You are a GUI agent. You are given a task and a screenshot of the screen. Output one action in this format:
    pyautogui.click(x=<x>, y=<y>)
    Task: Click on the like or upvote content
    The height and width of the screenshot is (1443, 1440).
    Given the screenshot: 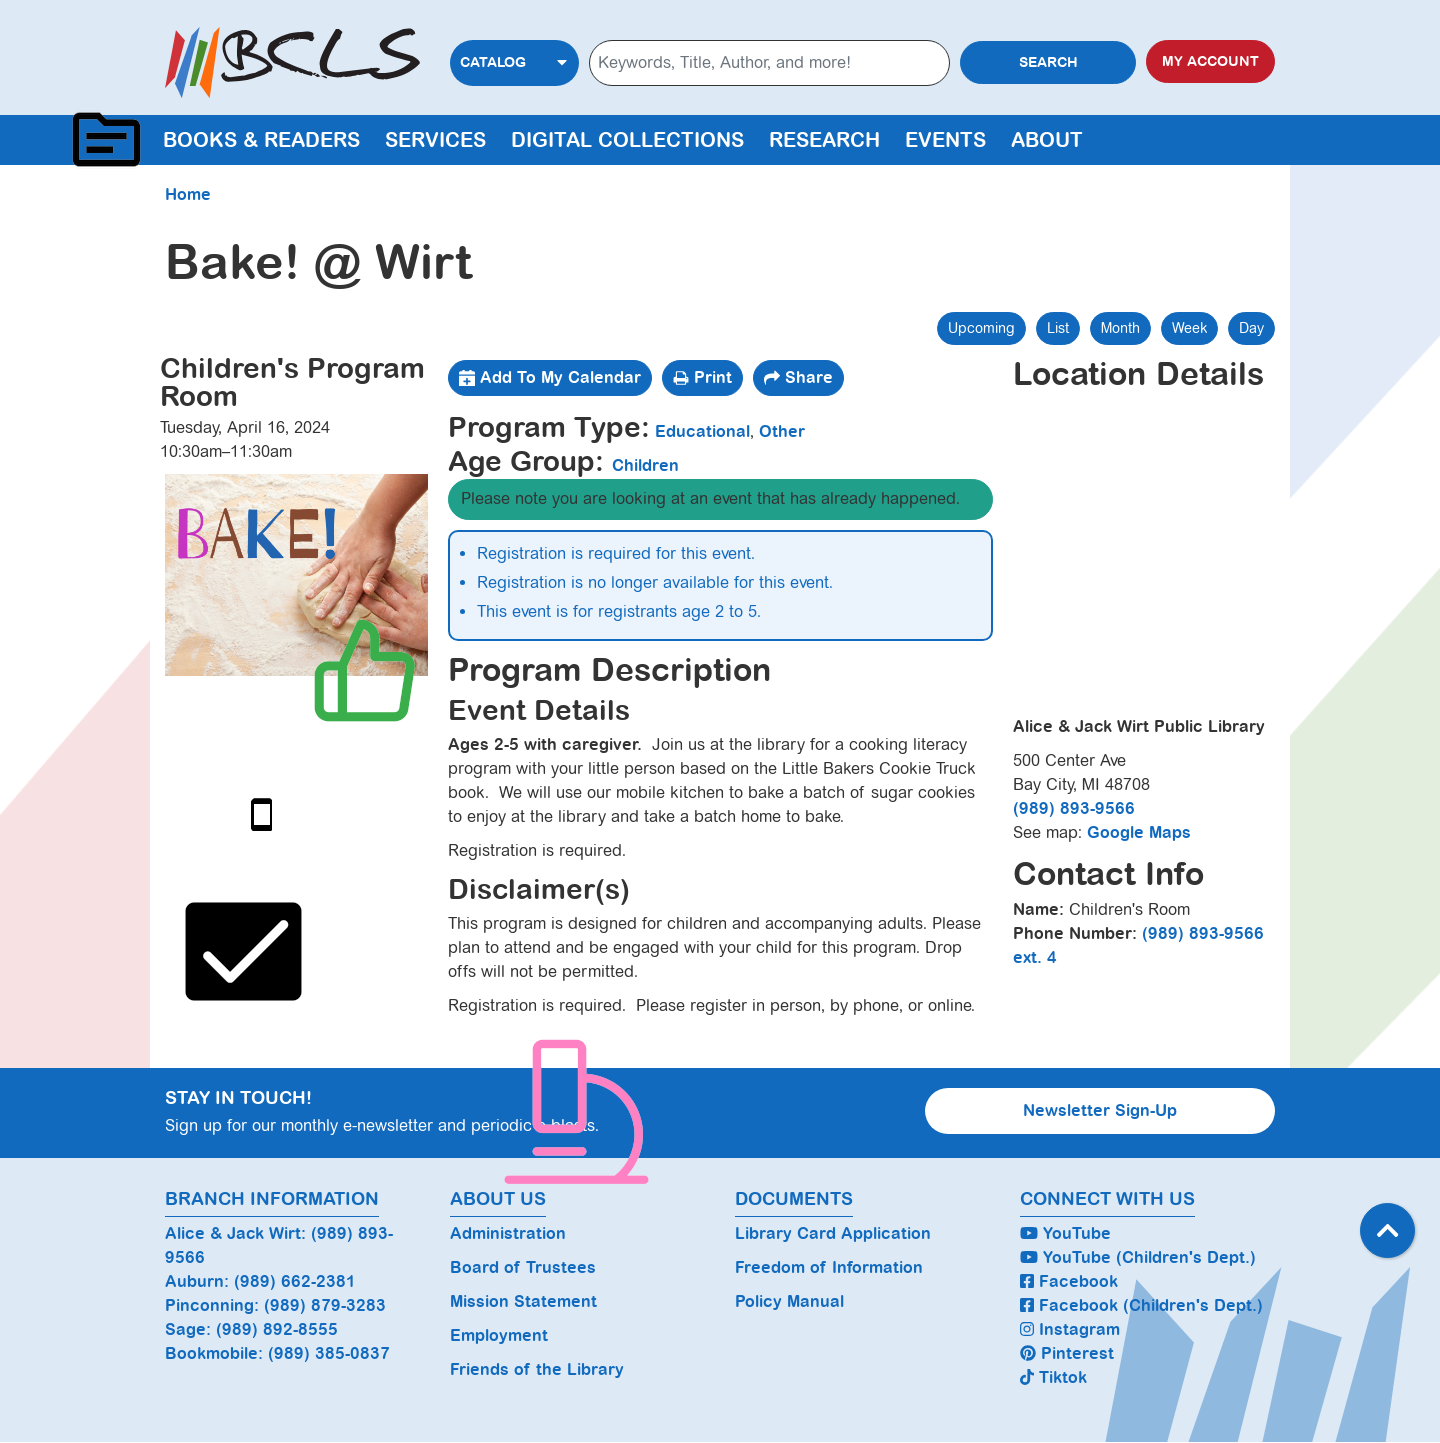 What is the action you would take?
    pyautogui.click(x=365, y=670)
    